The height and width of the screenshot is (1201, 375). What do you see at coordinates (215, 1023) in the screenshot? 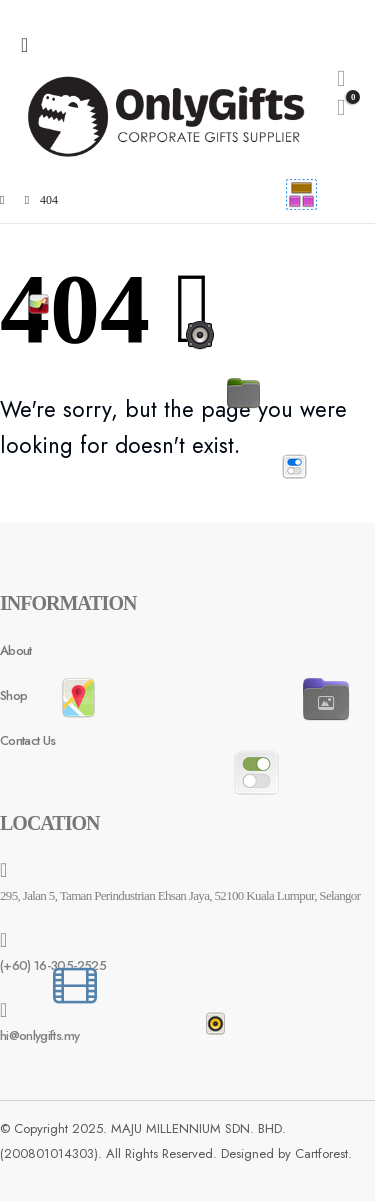
I see `access sound and audio settings` at bounding box center [215, 1023].